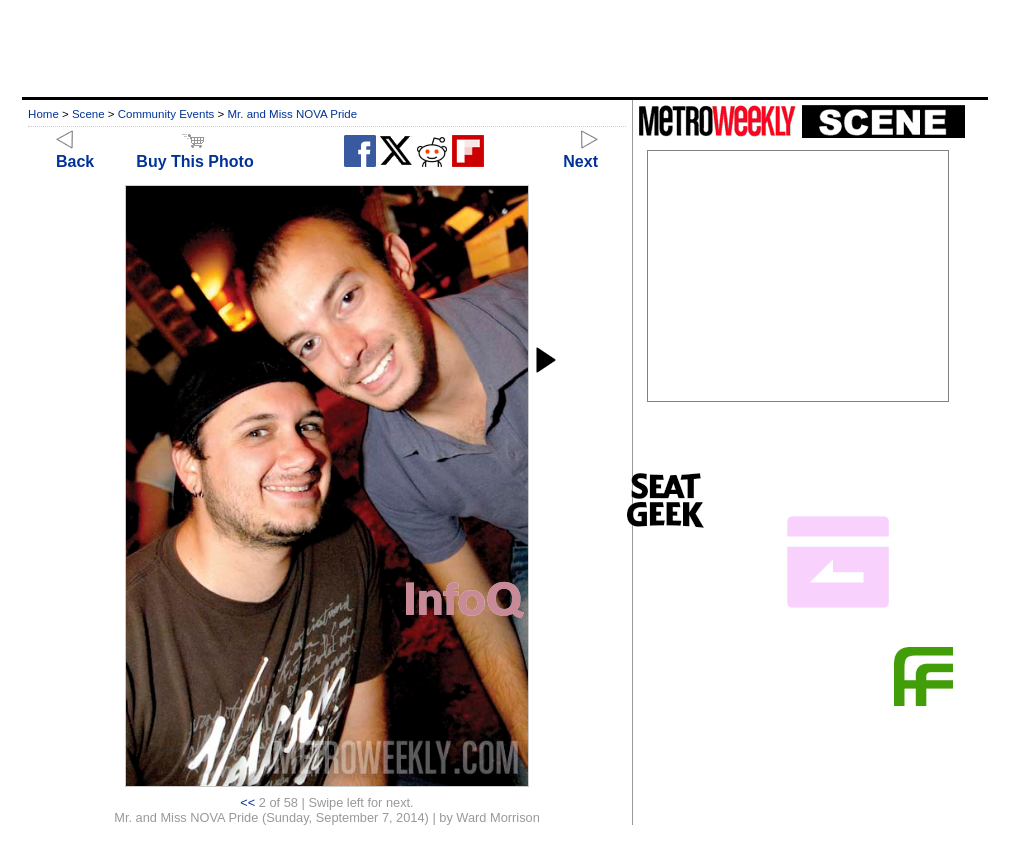  I want to click on open the SeatGeek app, so click(665, 500).